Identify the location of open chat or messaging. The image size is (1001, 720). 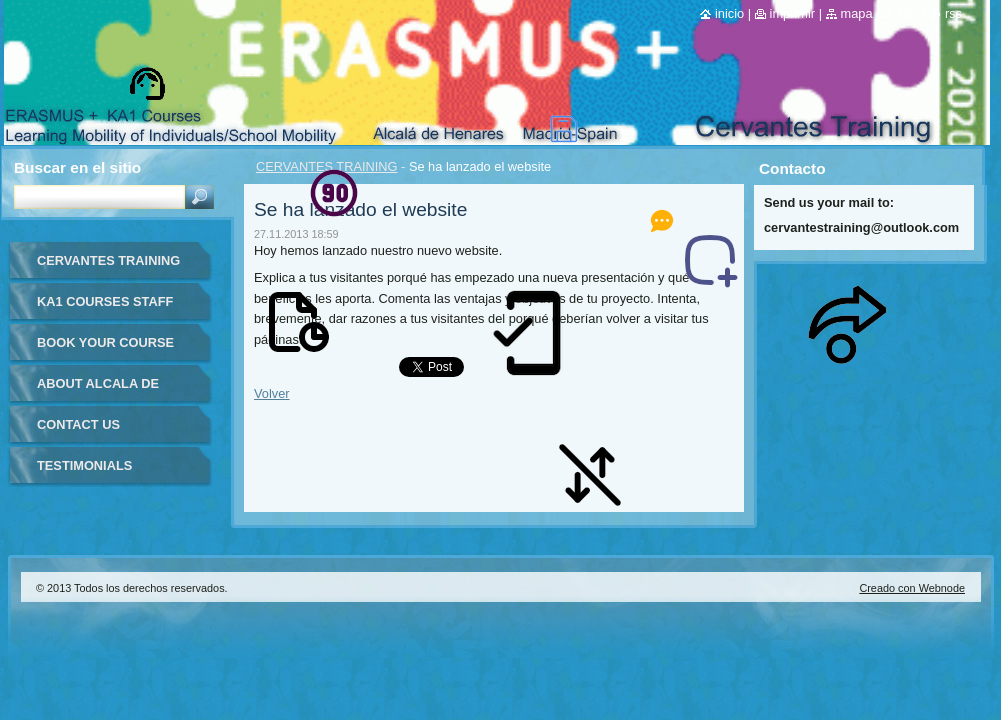
(662, 221).